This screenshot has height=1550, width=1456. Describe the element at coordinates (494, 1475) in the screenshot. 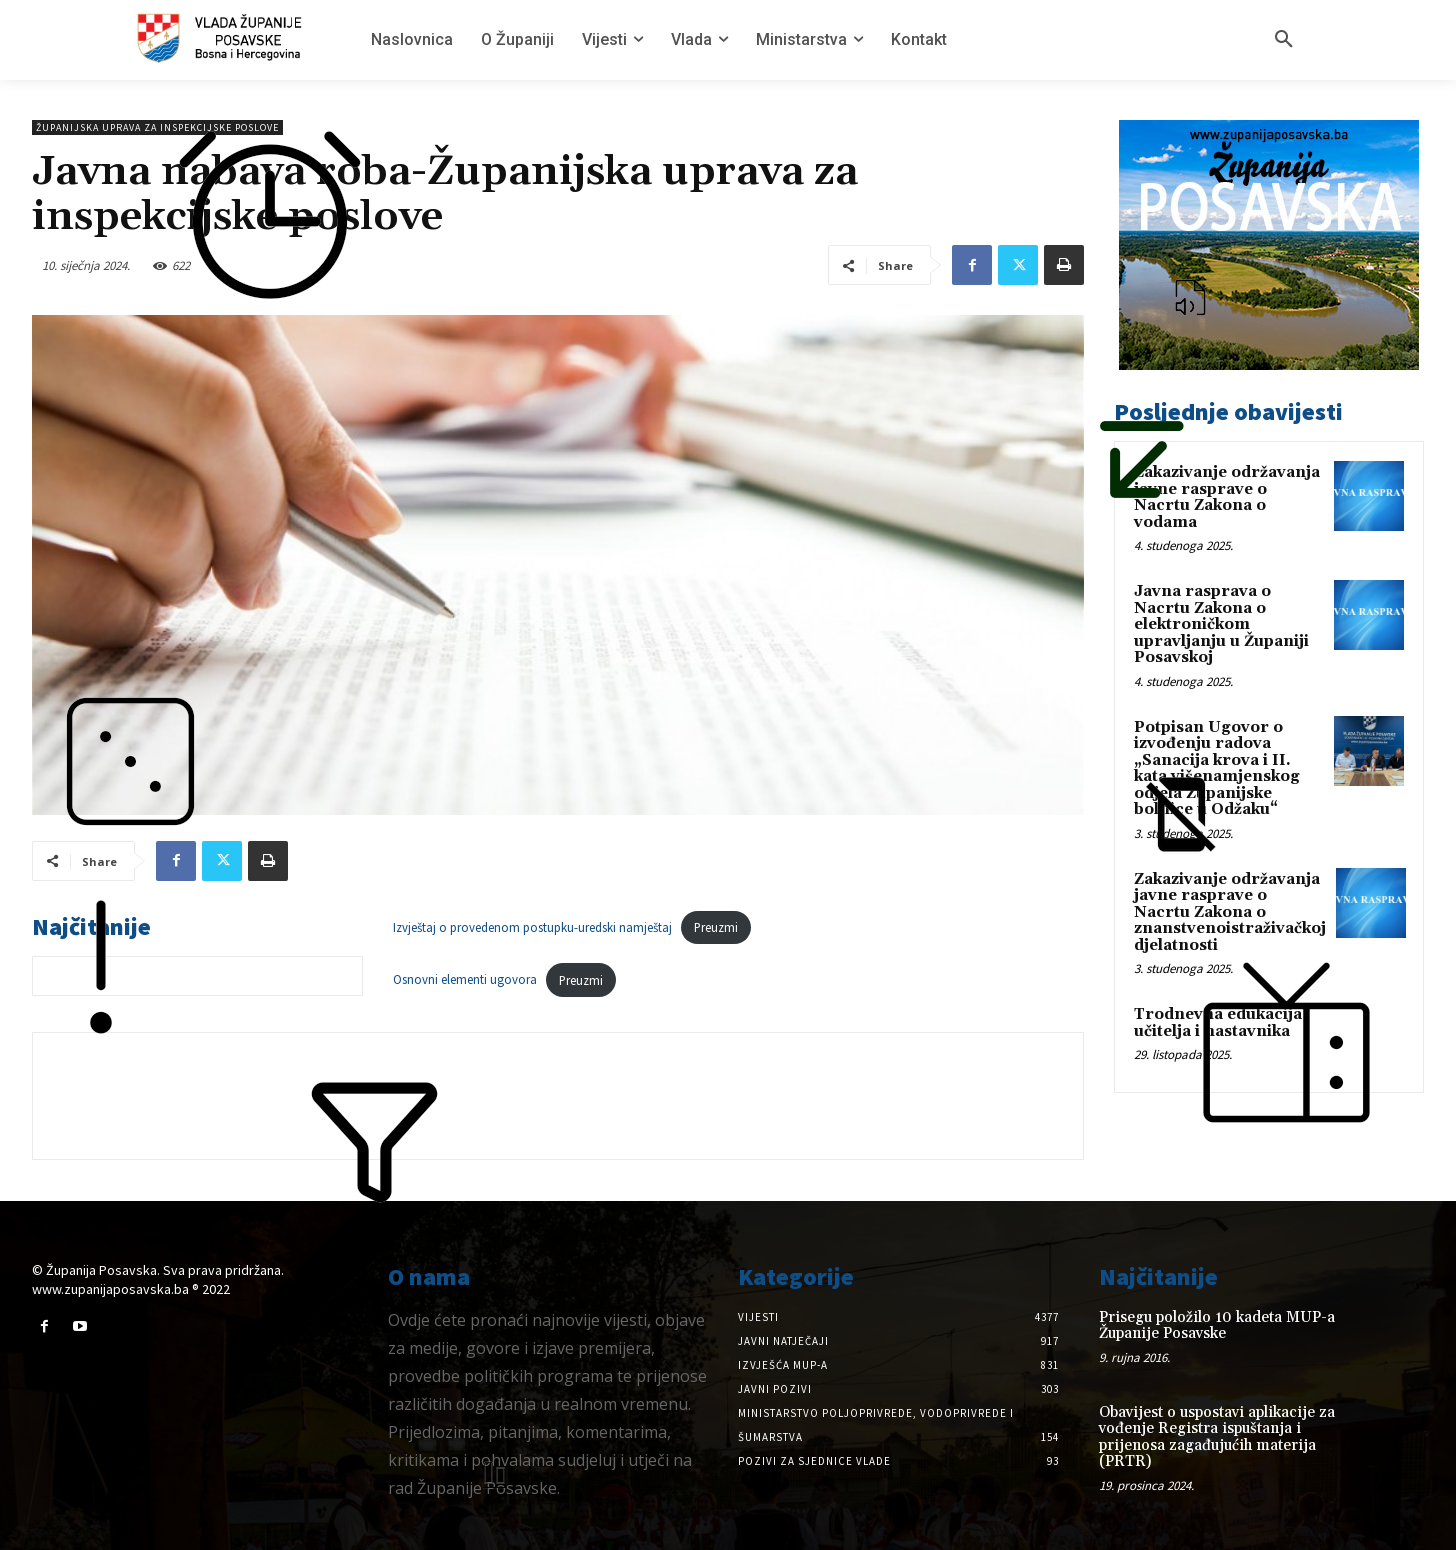

I see `align selected elements to the bottom` at that location.